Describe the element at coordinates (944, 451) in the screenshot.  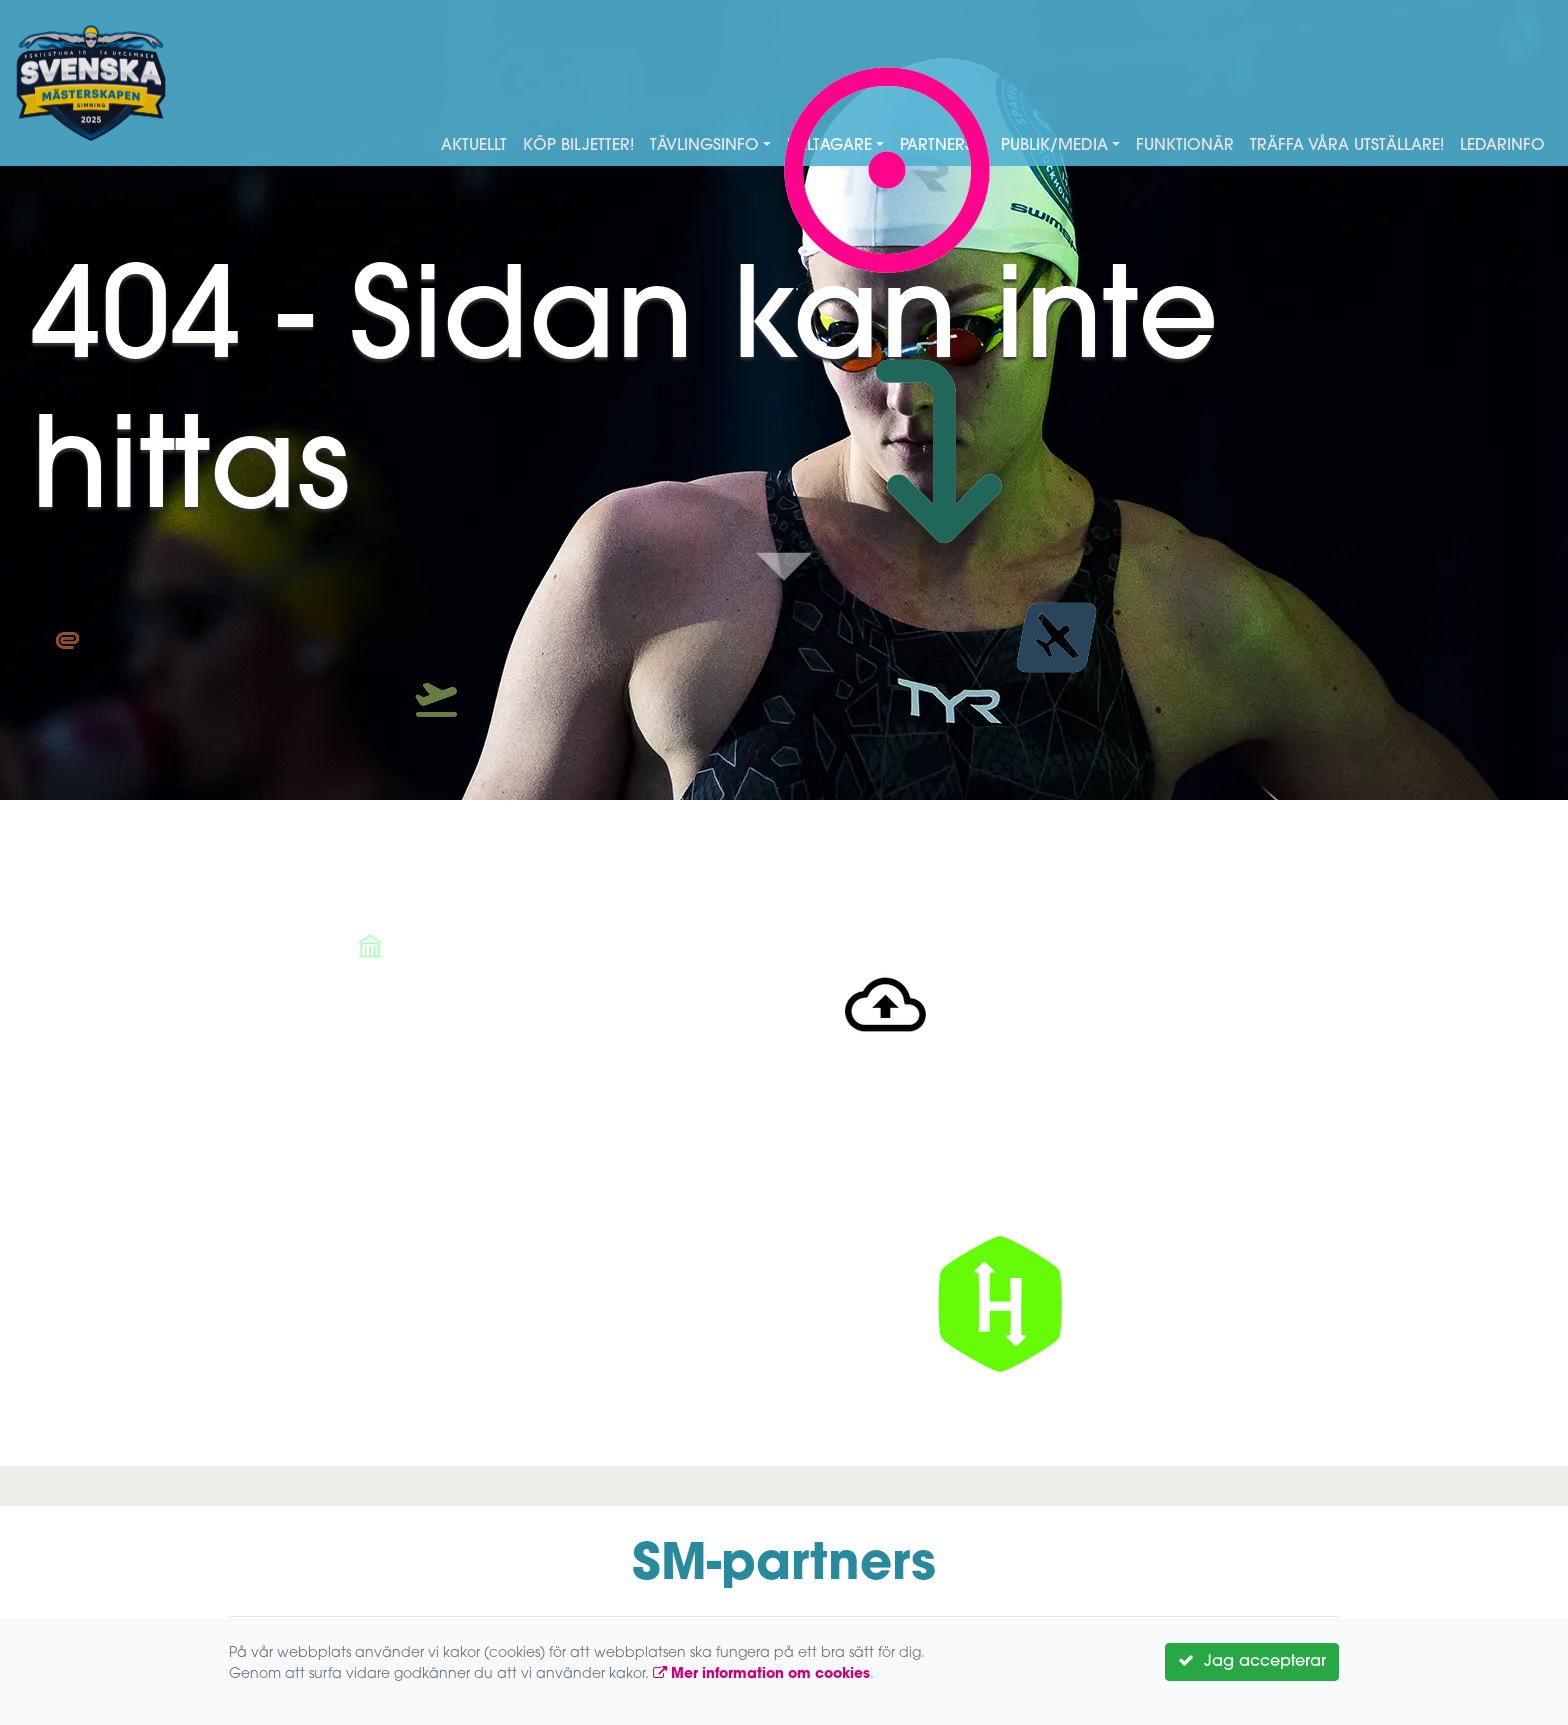
I see `move item down in a list` at that location.